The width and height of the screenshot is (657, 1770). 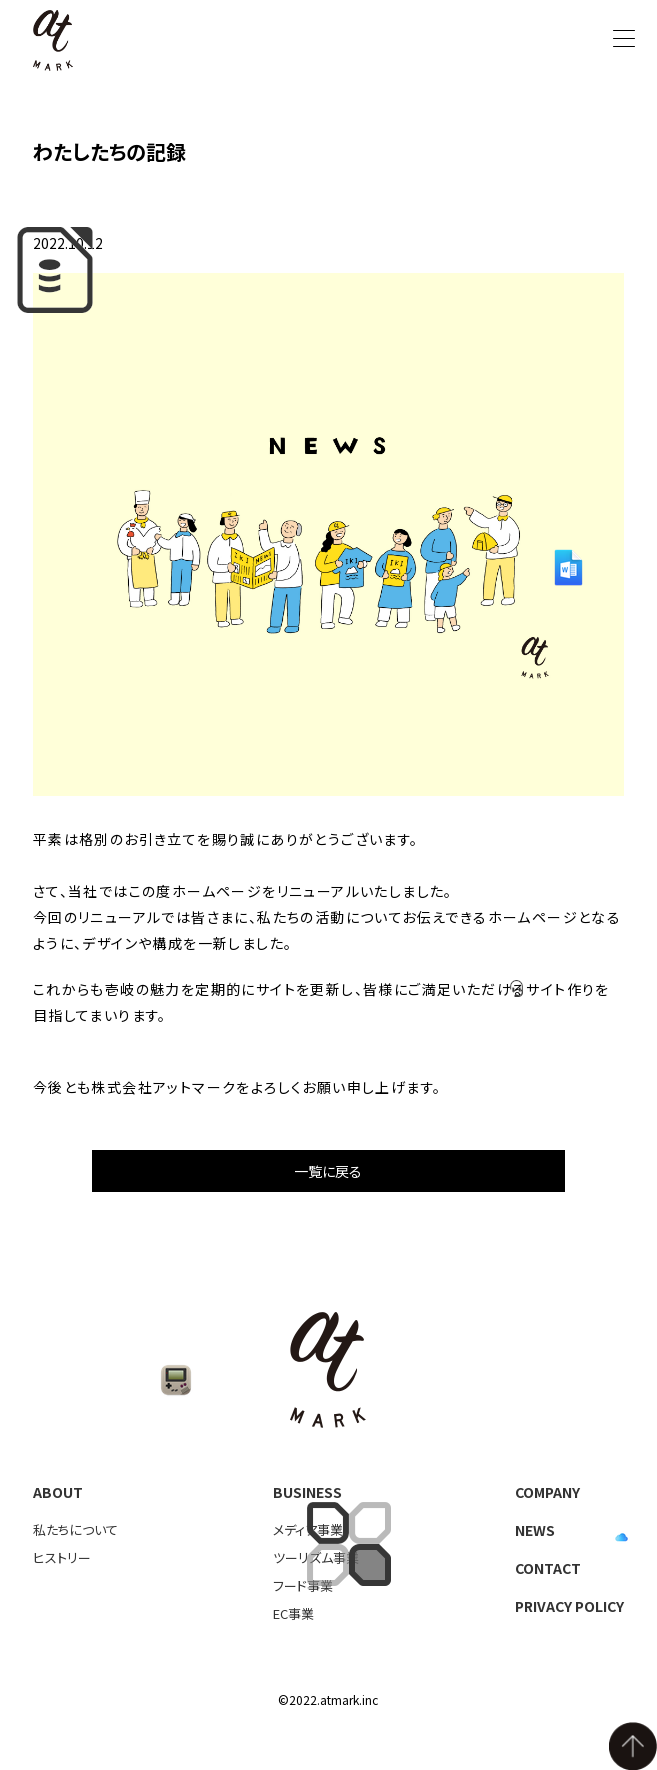 I want to click on launch cartridges retro game emulator, so click(x=176, y=1380).